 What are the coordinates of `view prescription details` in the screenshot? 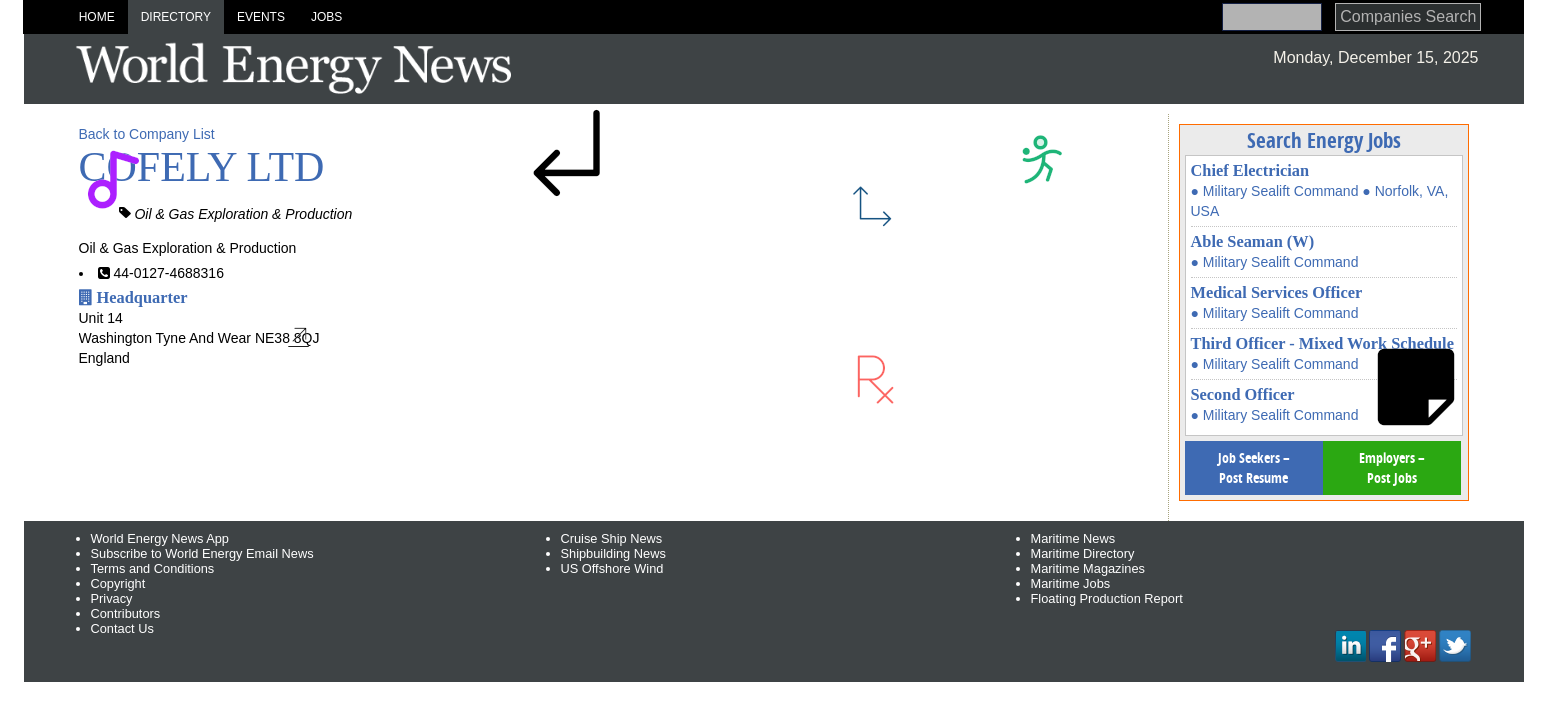 It's located at (873, 379).